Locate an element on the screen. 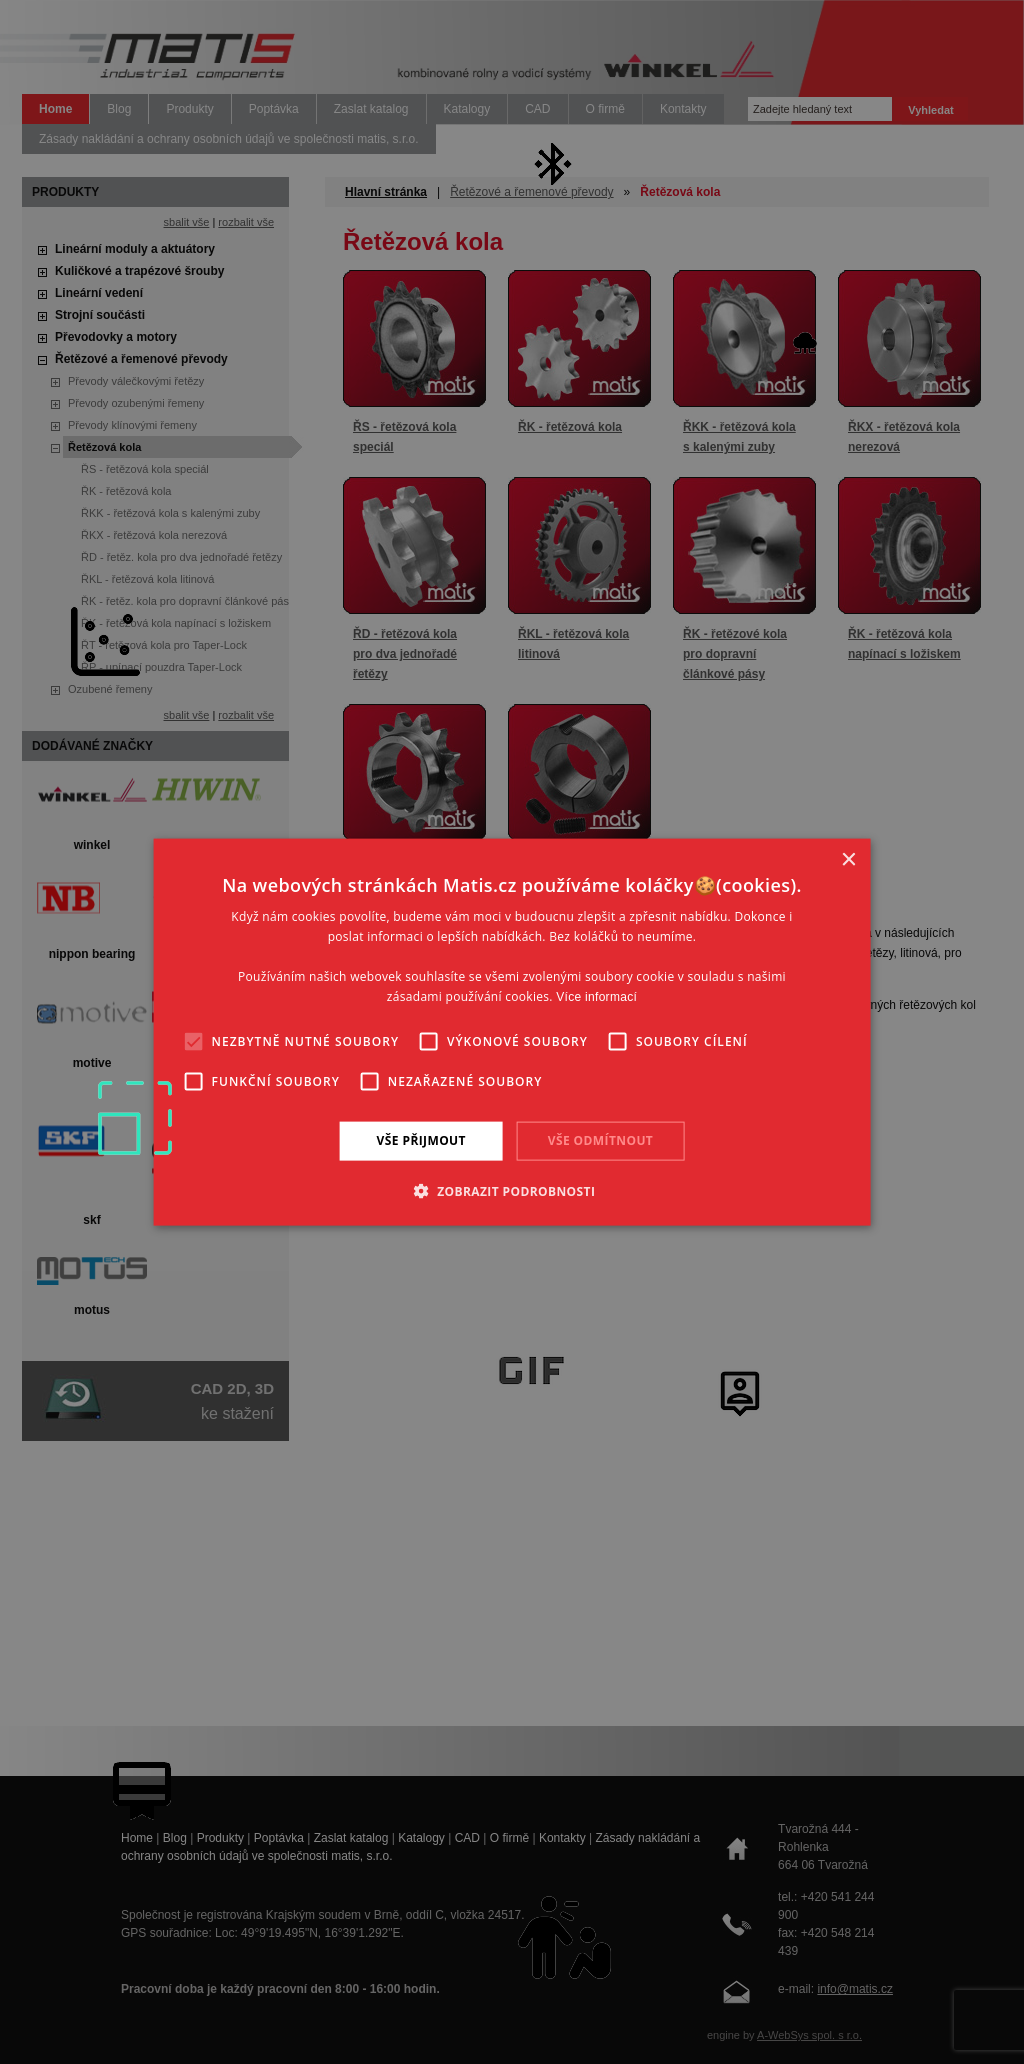 The width and height of the screenshot is (1024, 2064). view scatter plot data visualization is located at coordinates (105, 641).